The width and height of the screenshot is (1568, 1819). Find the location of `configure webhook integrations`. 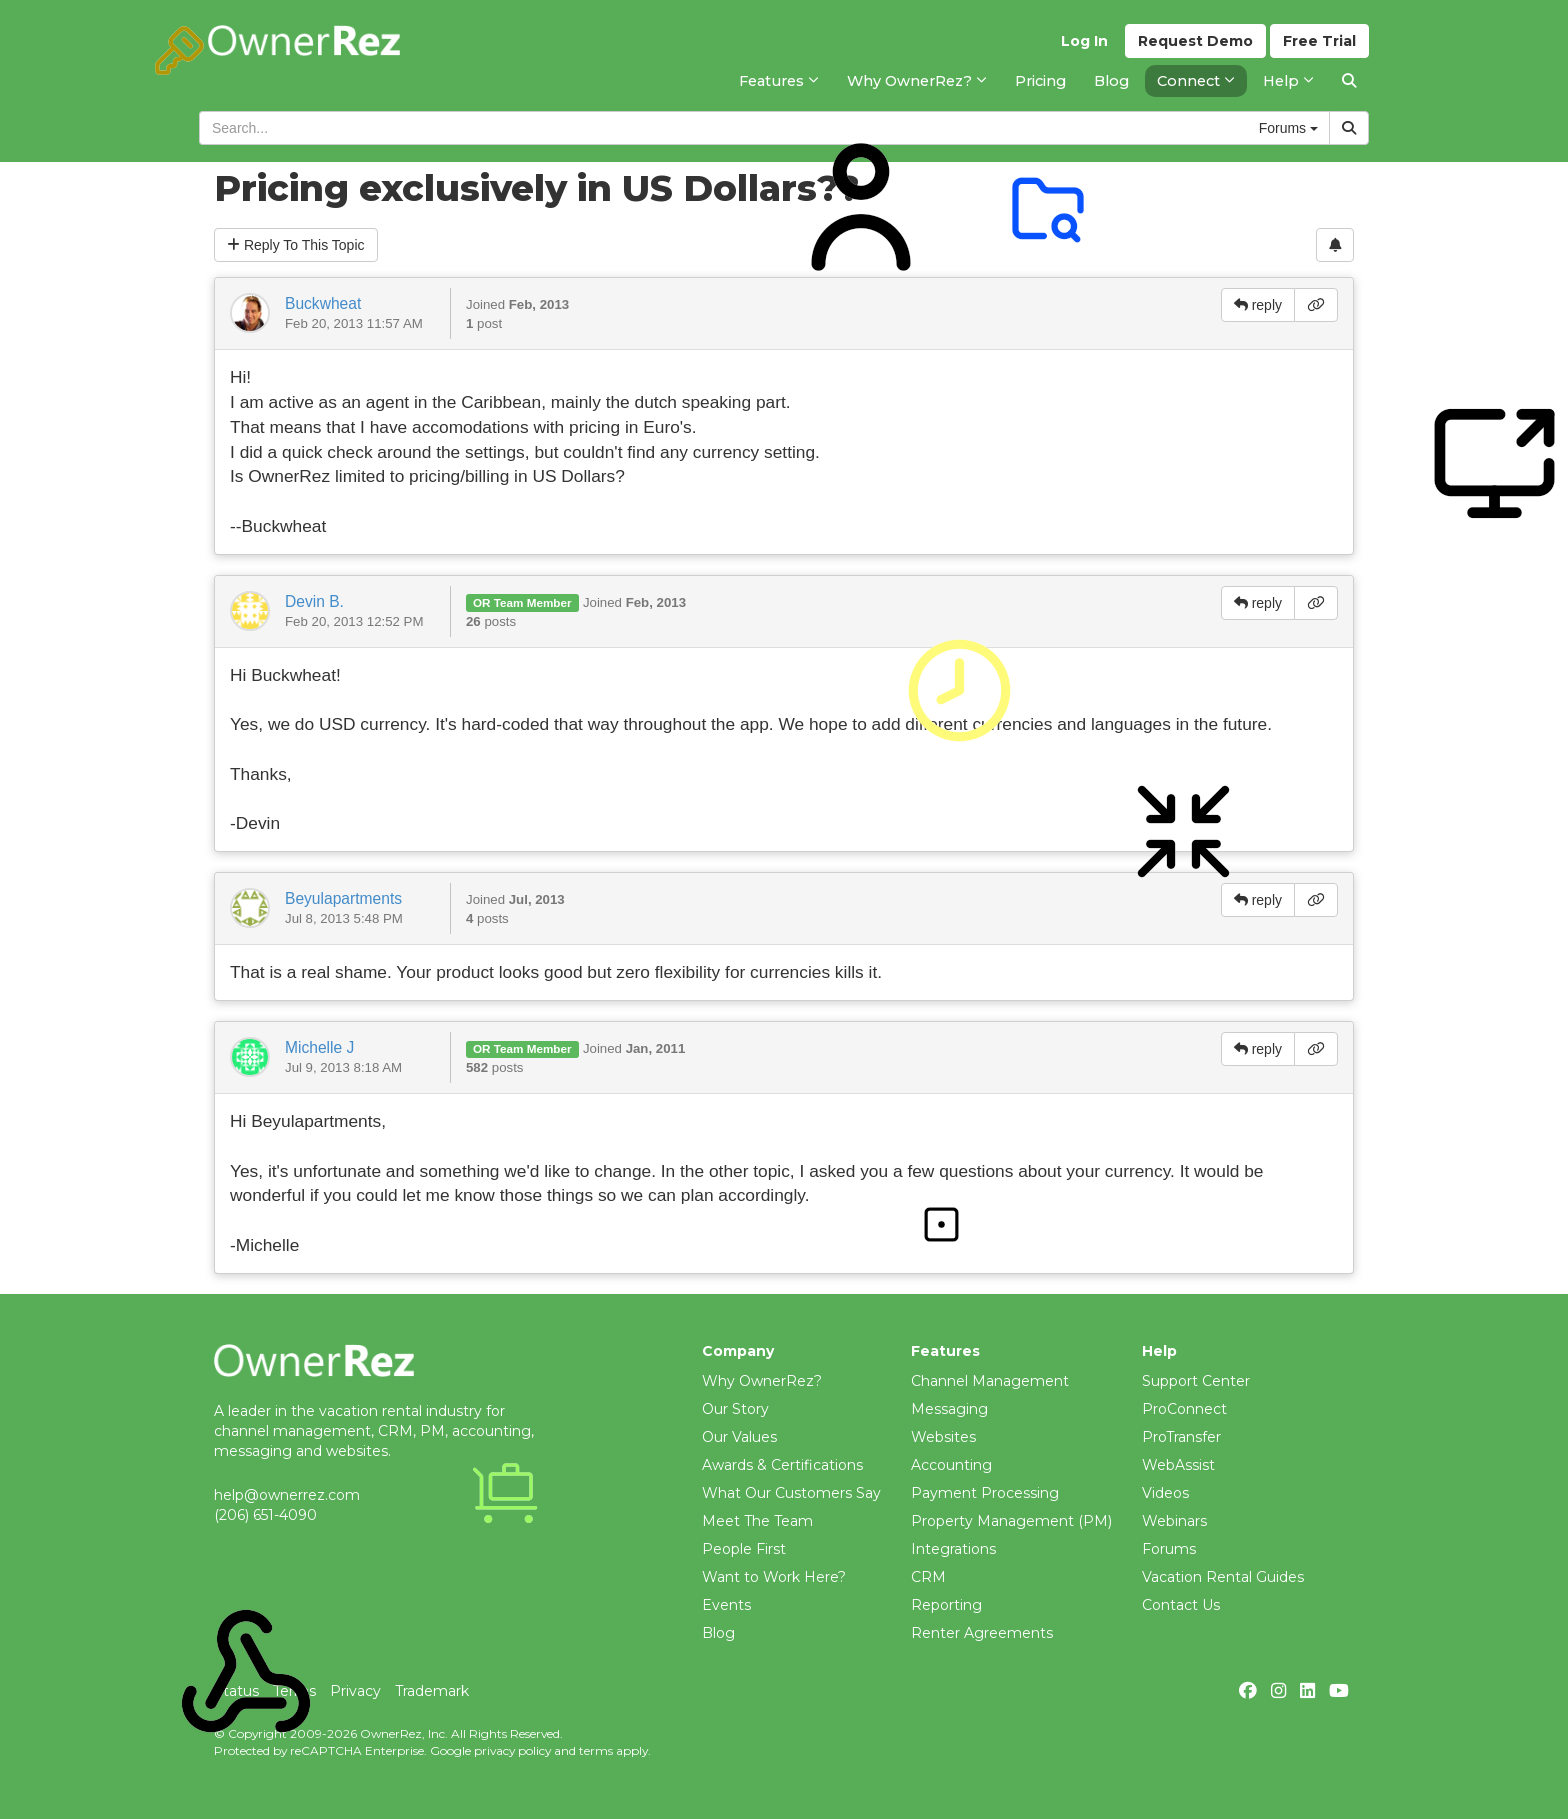

configure webhook integrations is located at coordinates (246, 1674).